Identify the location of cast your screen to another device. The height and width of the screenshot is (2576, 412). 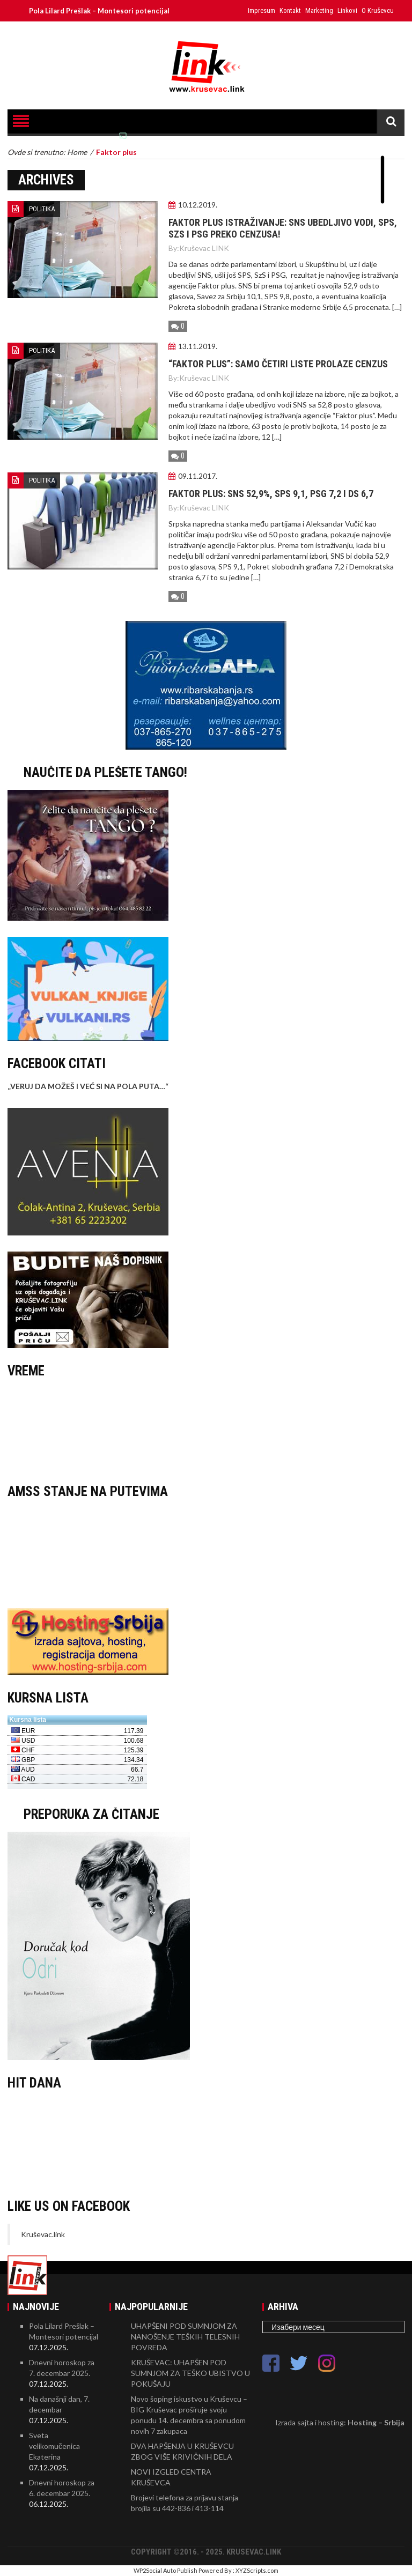
(123, 136).